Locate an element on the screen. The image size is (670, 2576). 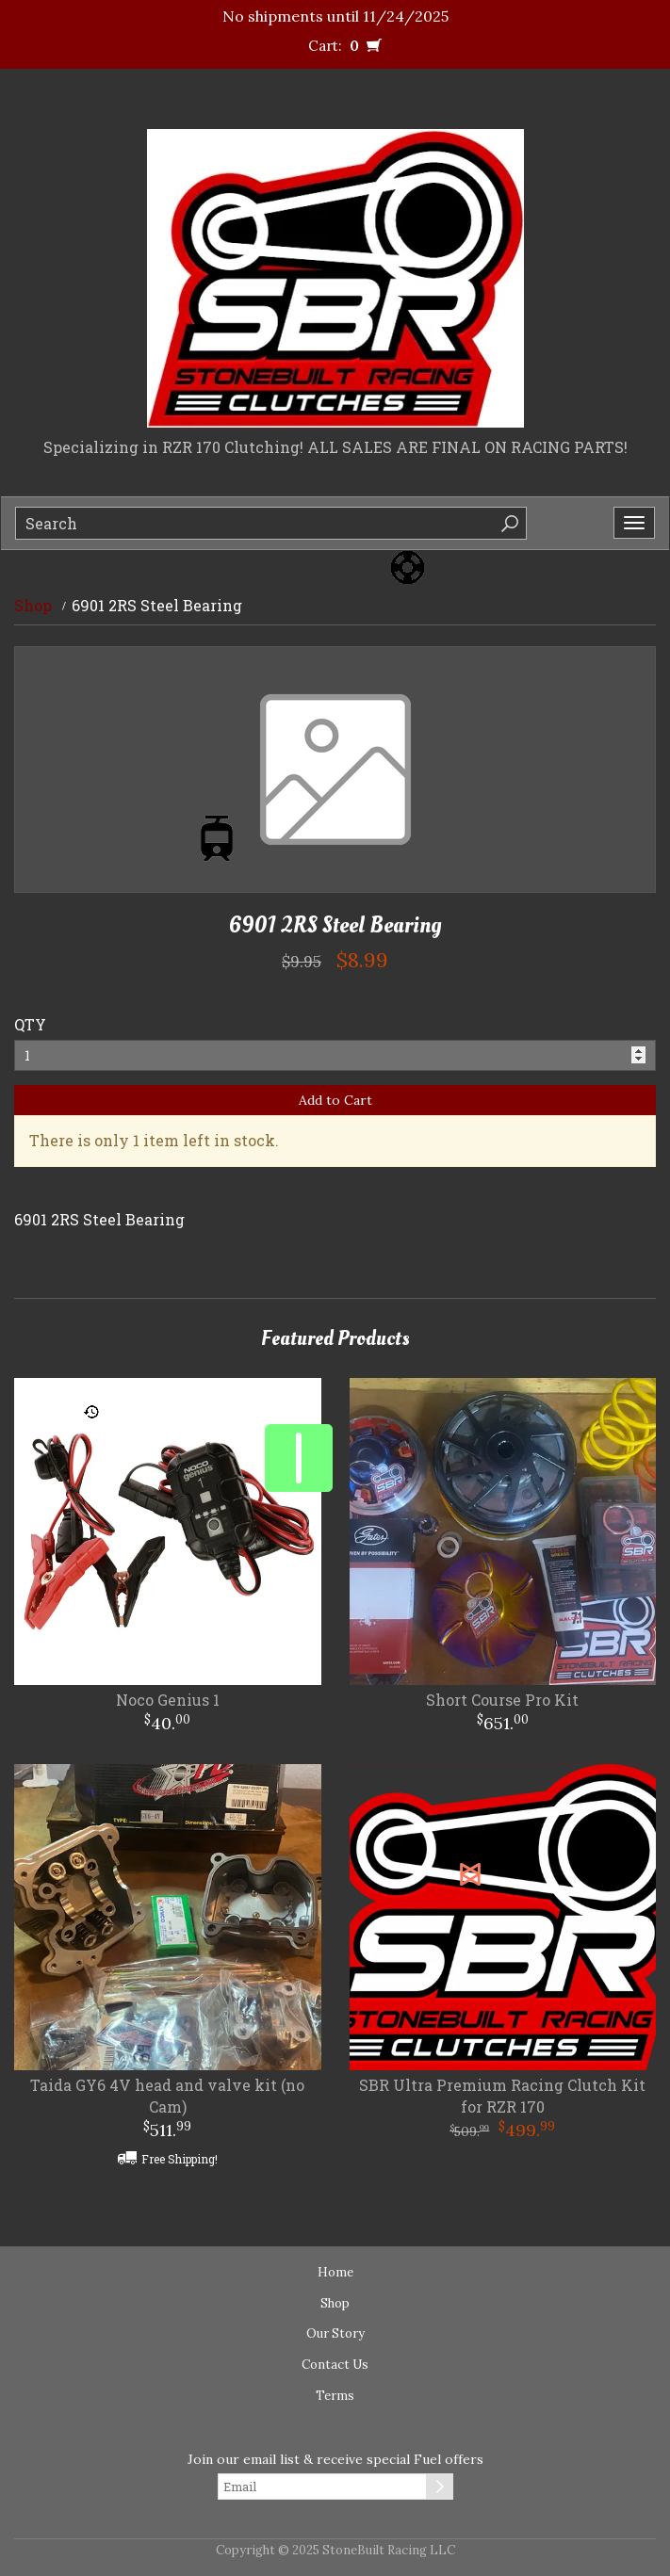
backbone.js framework logo is located at coordinates (470, 1874).